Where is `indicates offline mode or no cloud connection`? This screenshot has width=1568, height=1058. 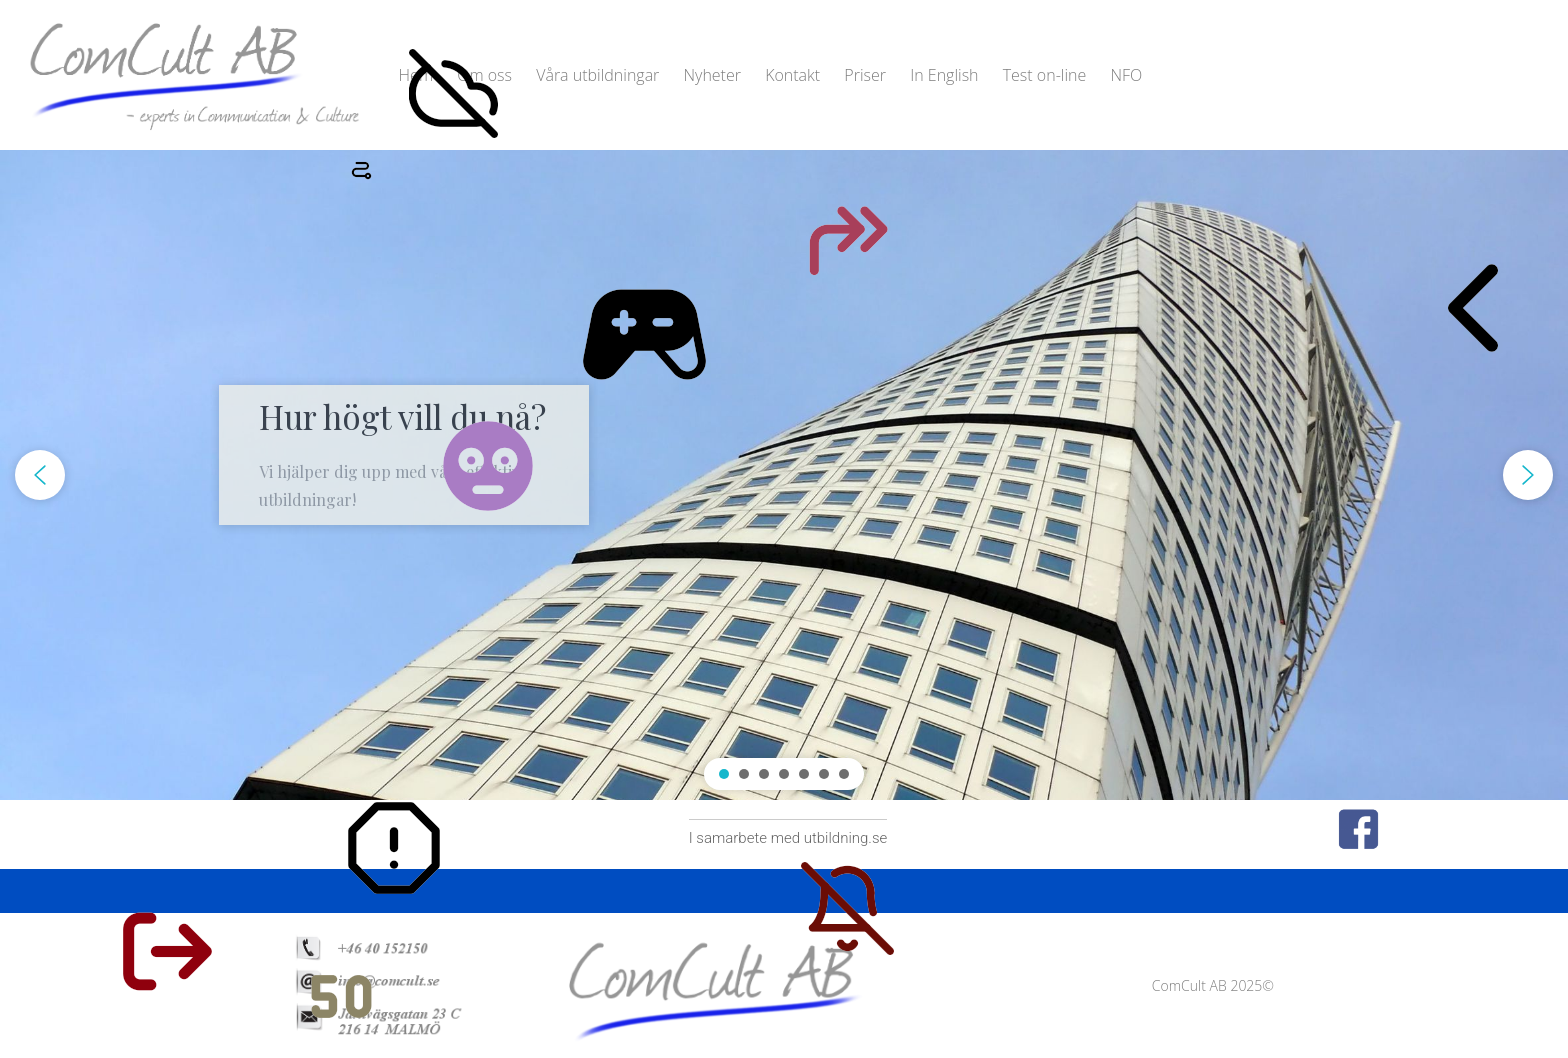 indicates offline mode or no cloud connection is located at coordinates (453, 93).